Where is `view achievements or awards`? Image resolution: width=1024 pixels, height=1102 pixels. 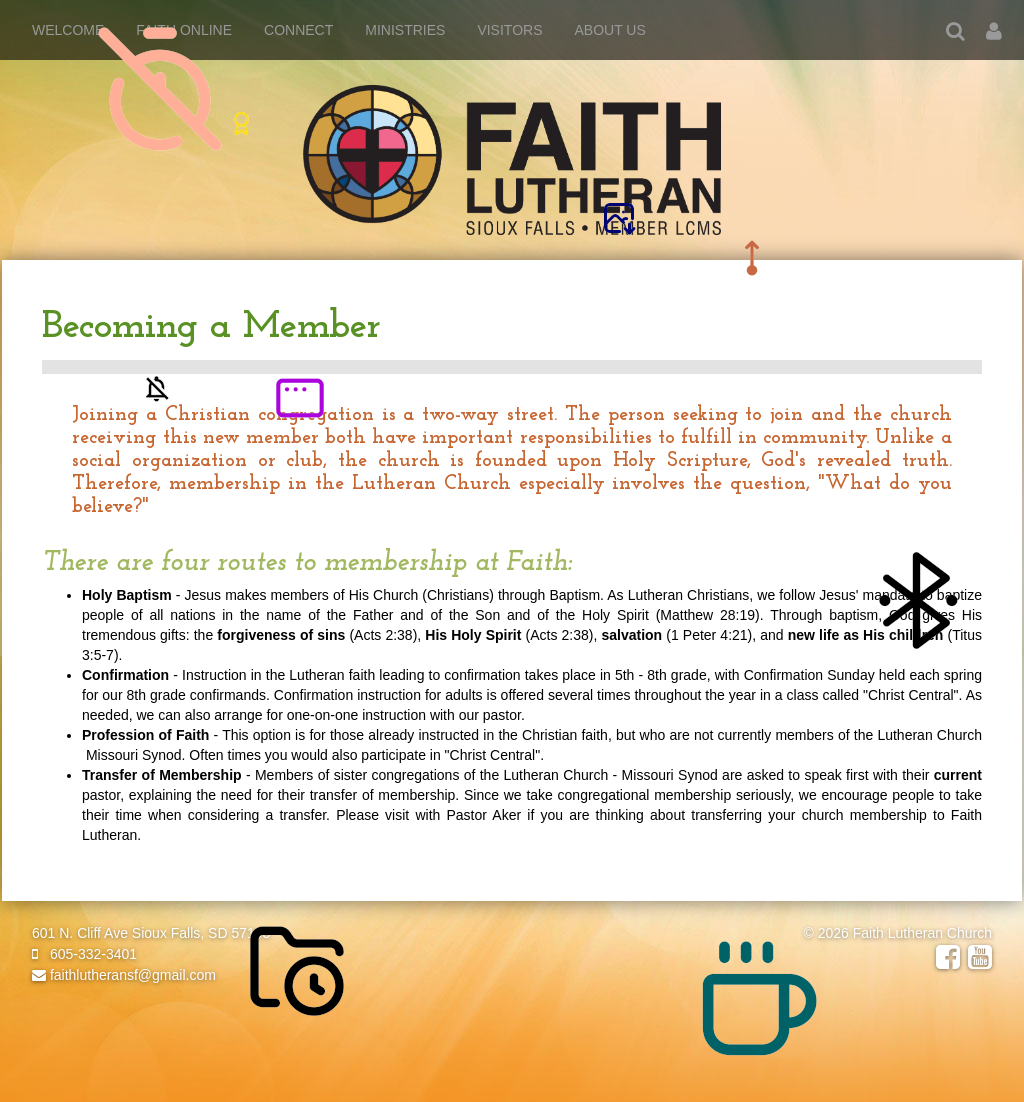
view achievements or awards is located at coordinates (241, 123).